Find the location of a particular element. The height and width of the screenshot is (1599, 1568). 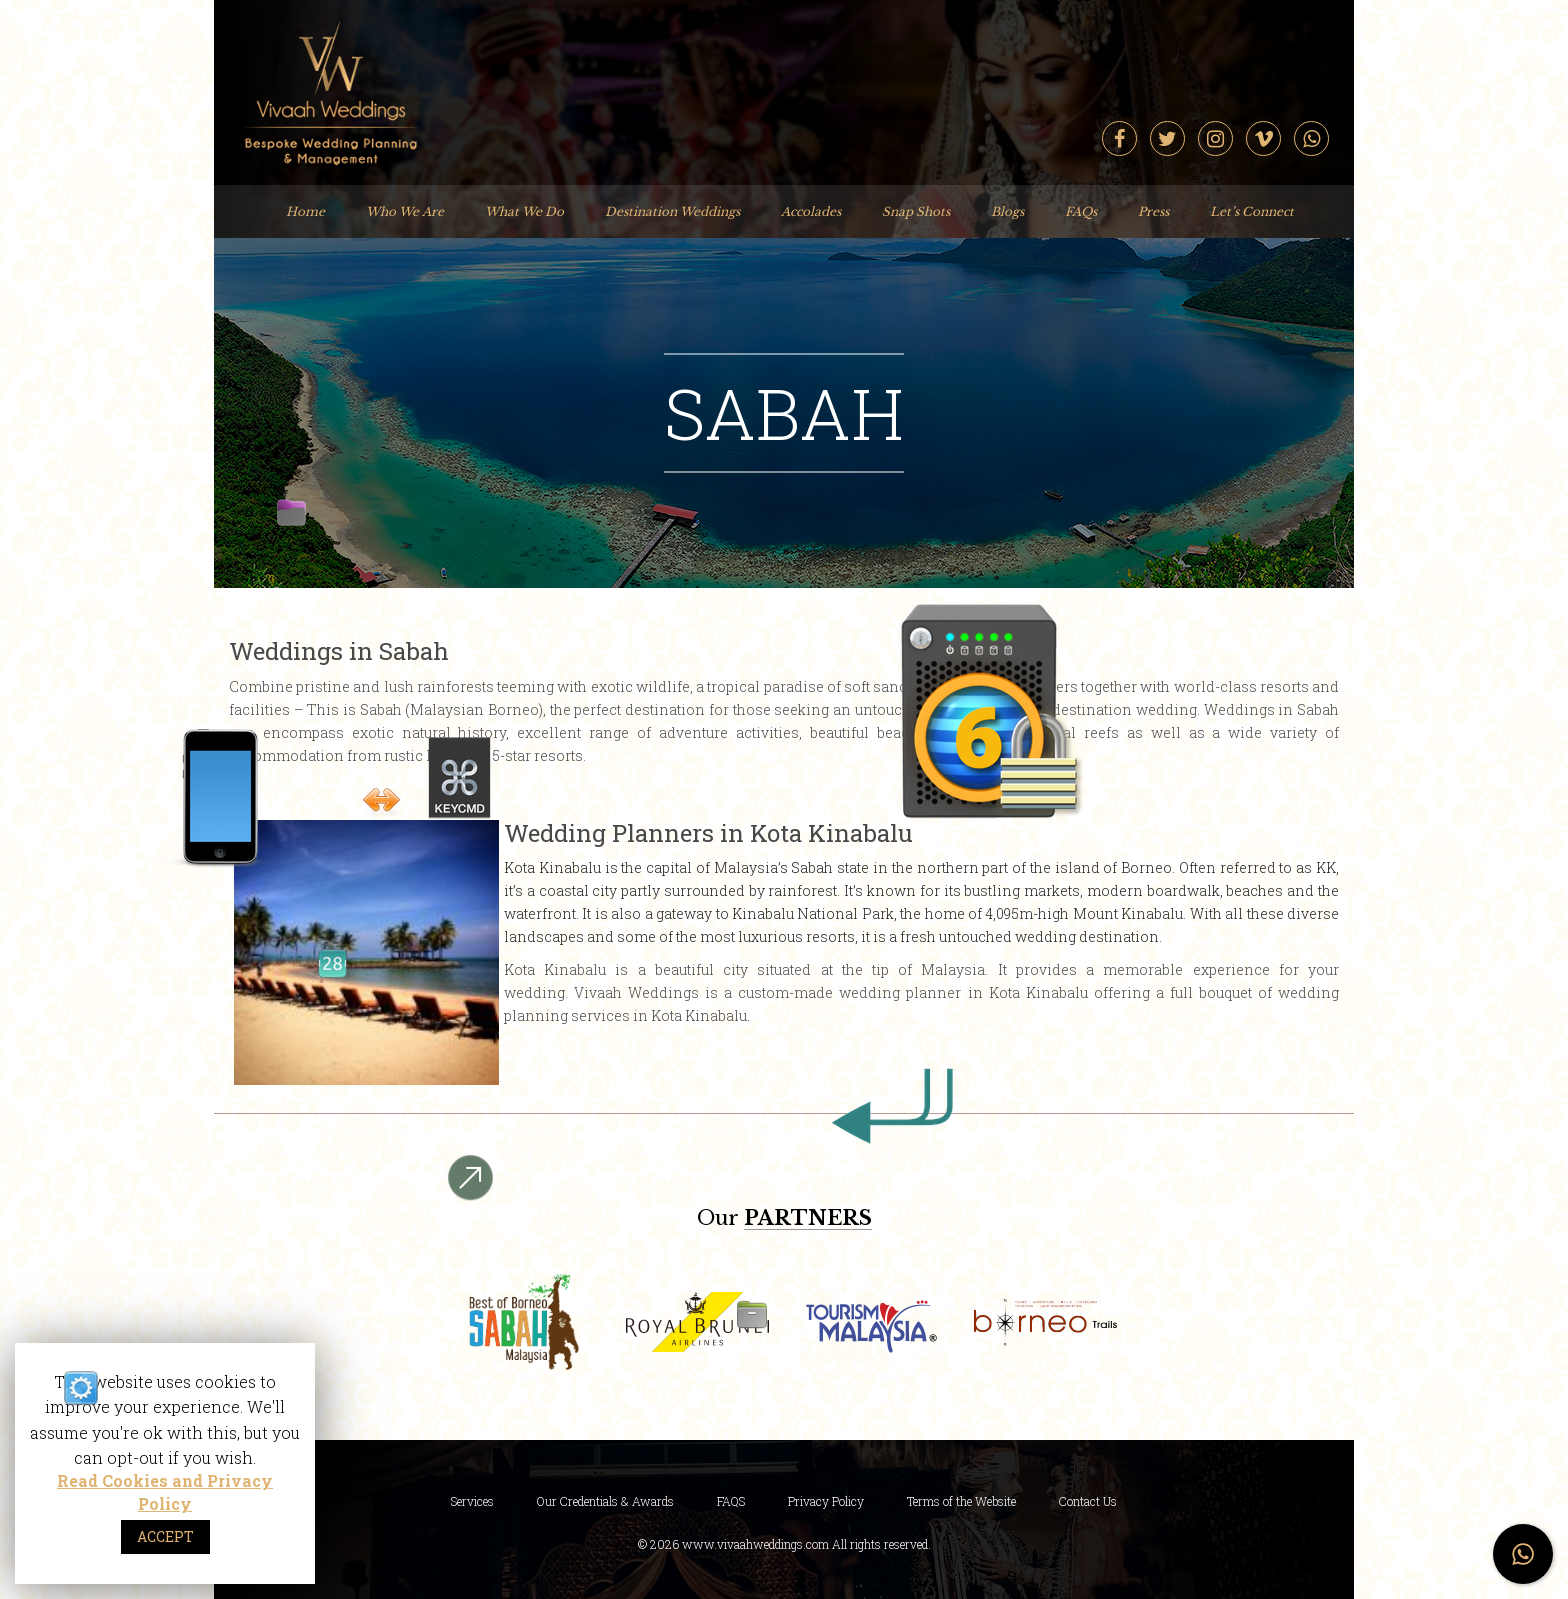

indicates a symbolic link or shortcut to another file is located at coordinates (470, 1177).